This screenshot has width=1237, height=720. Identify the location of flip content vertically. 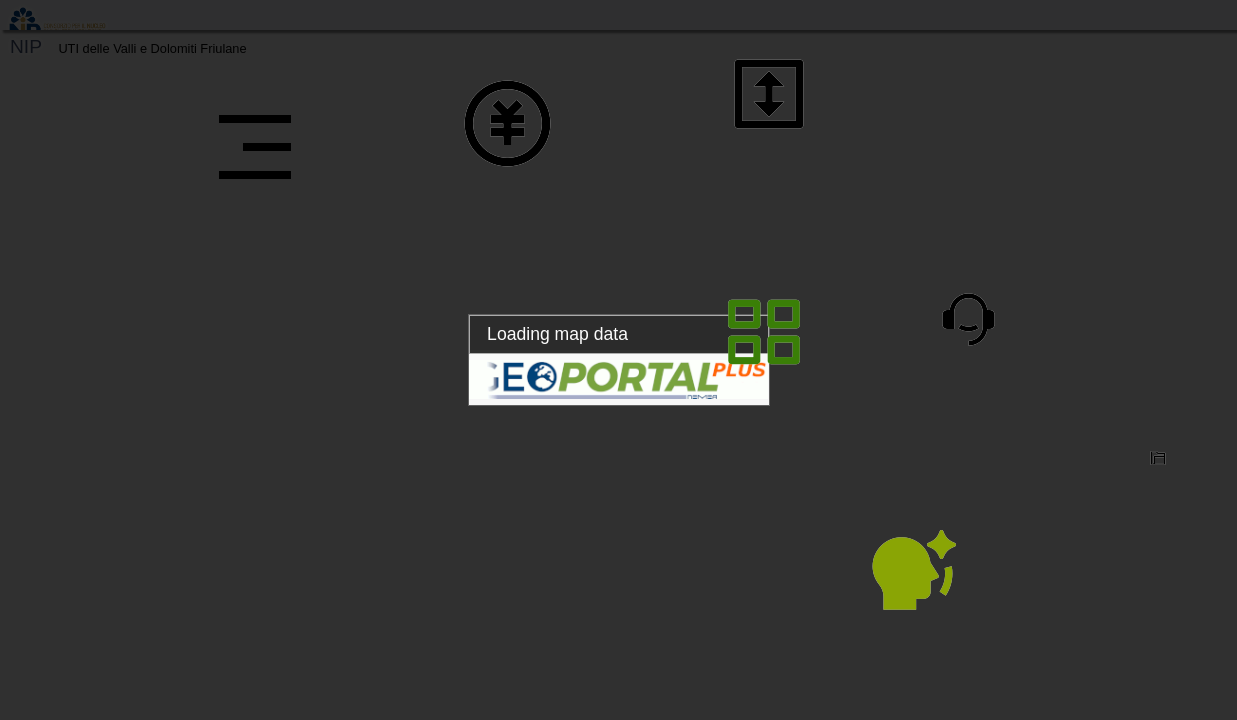
(769, 94).